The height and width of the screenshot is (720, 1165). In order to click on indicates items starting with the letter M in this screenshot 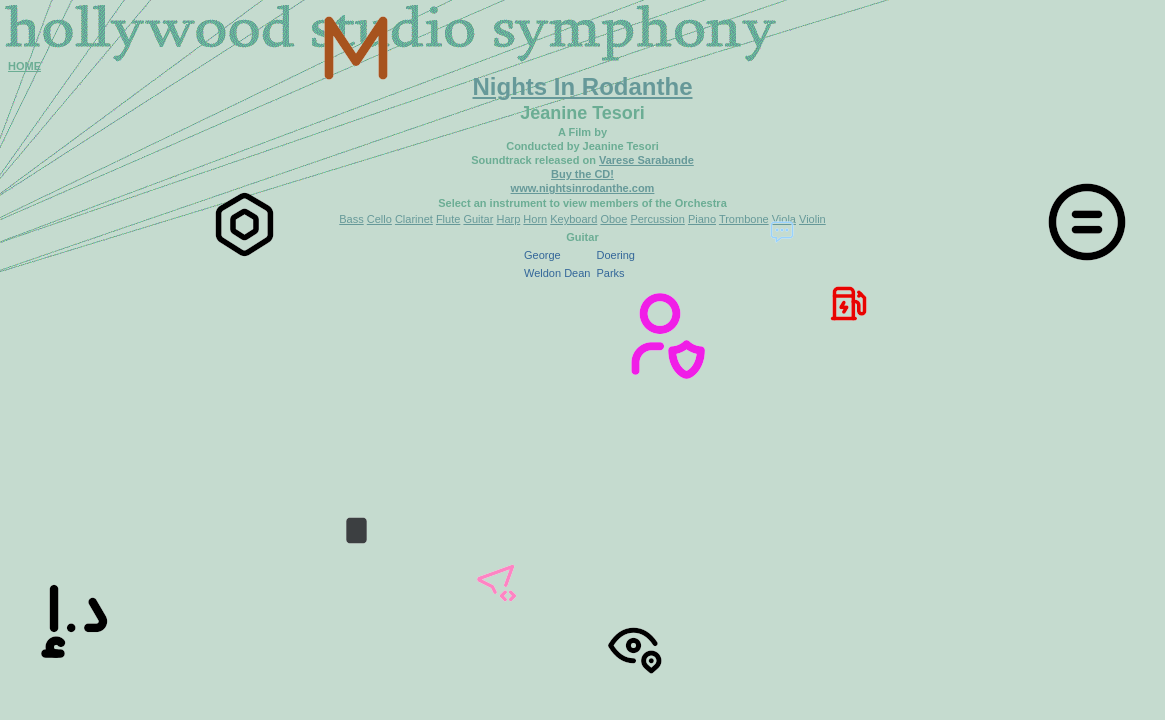, I will do `click(356, 48)`.